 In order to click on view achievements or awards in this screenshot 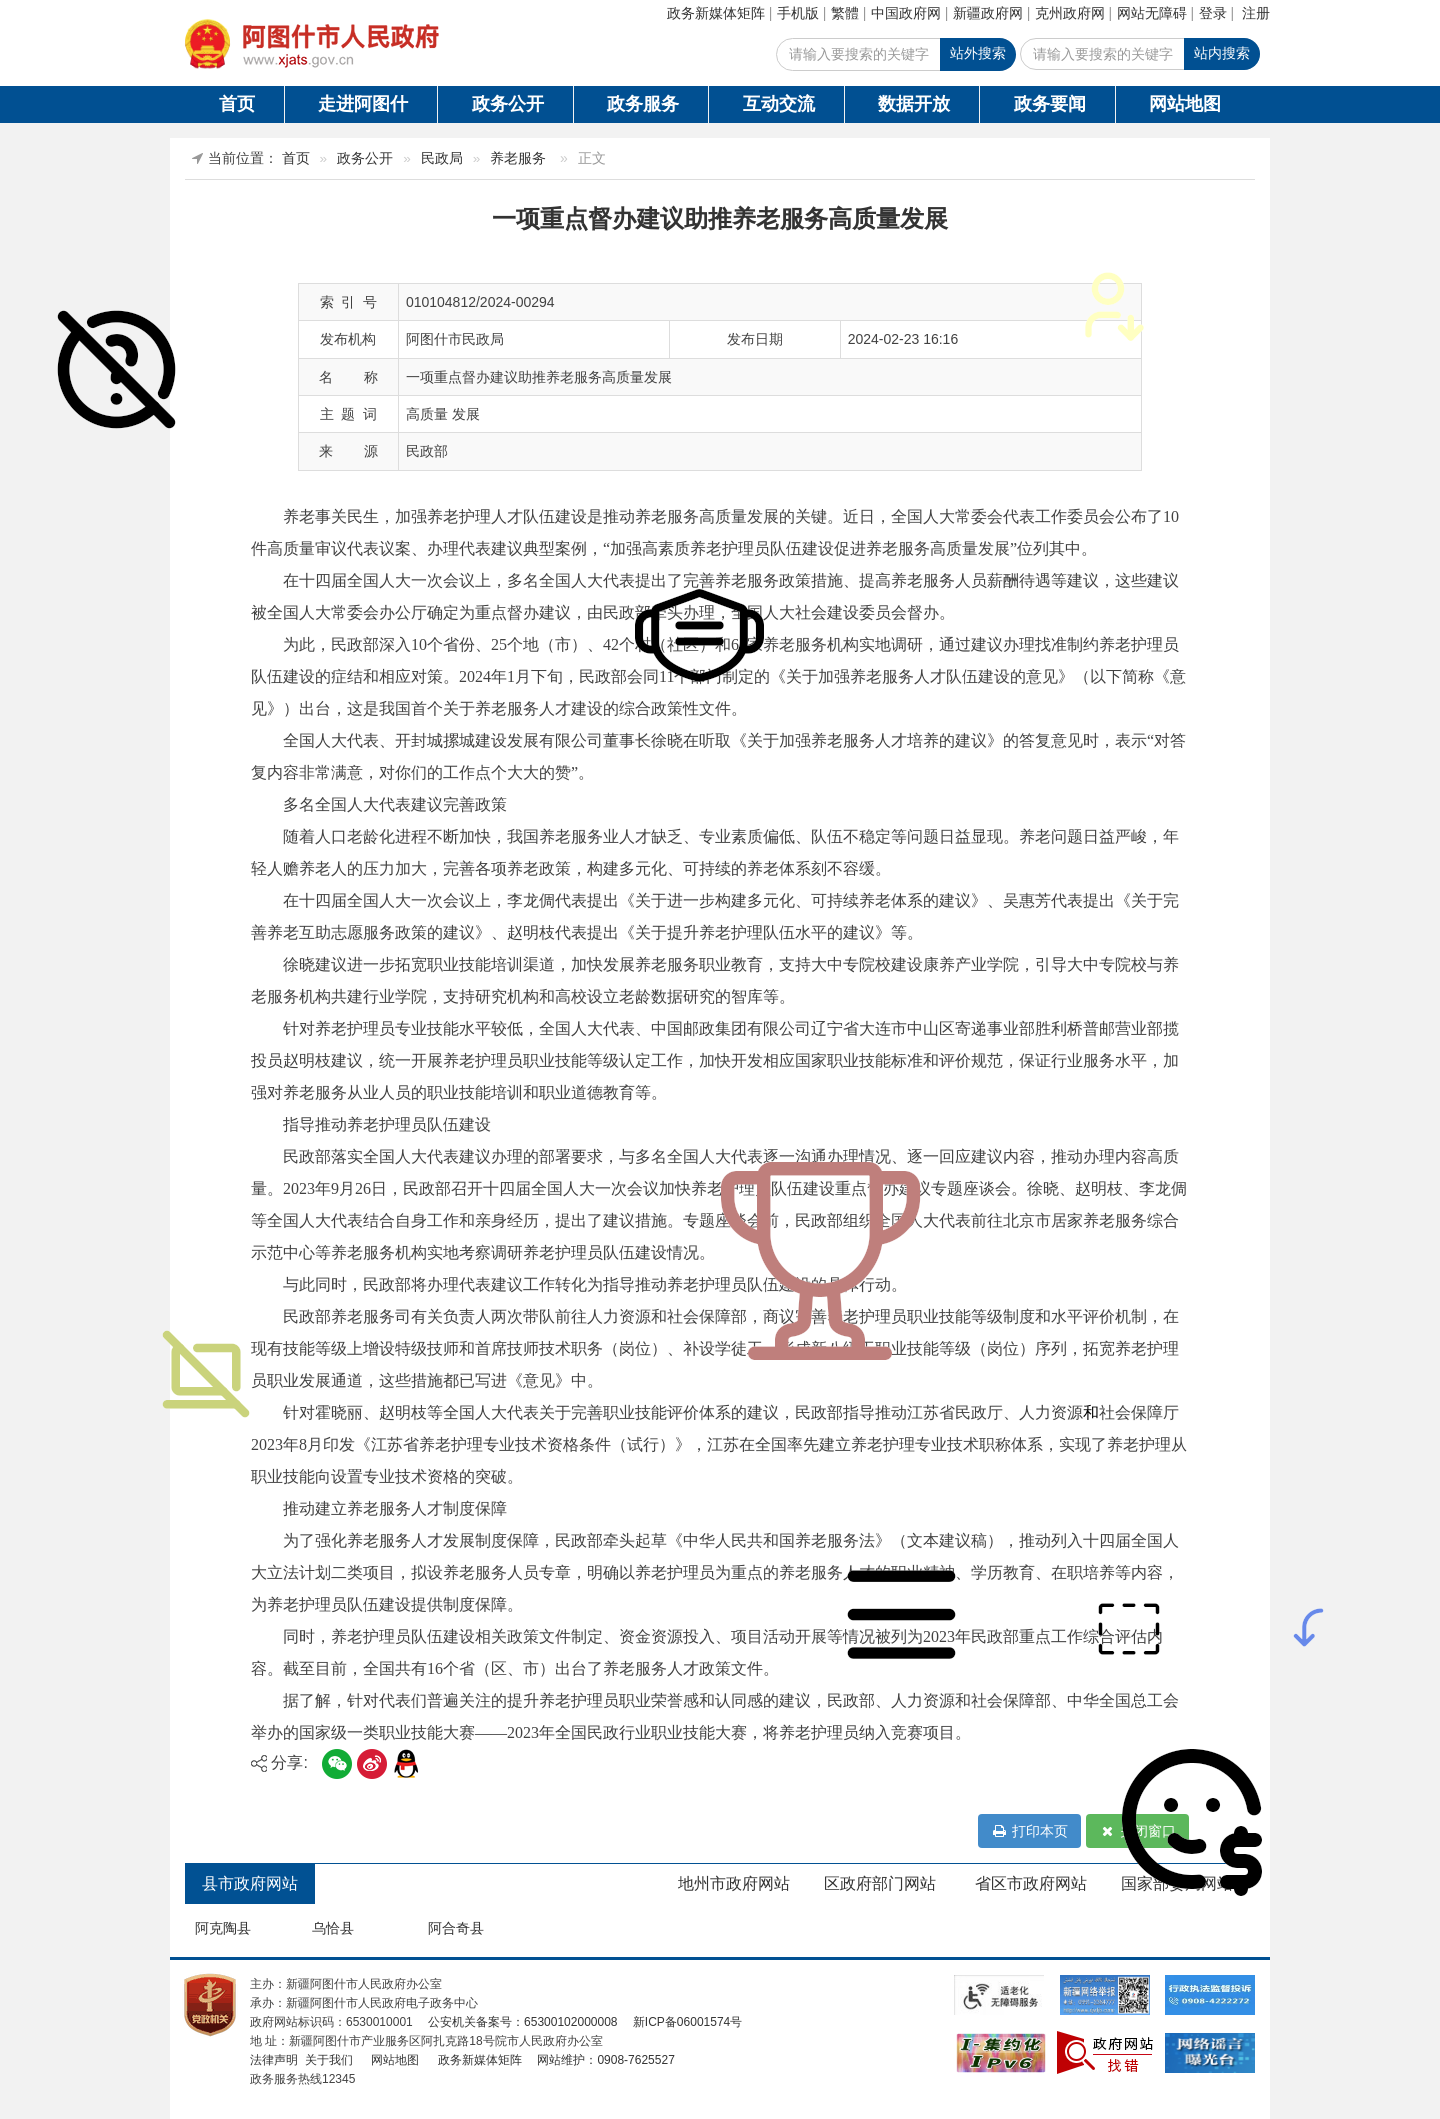, I will do `click(820, 1261)`.